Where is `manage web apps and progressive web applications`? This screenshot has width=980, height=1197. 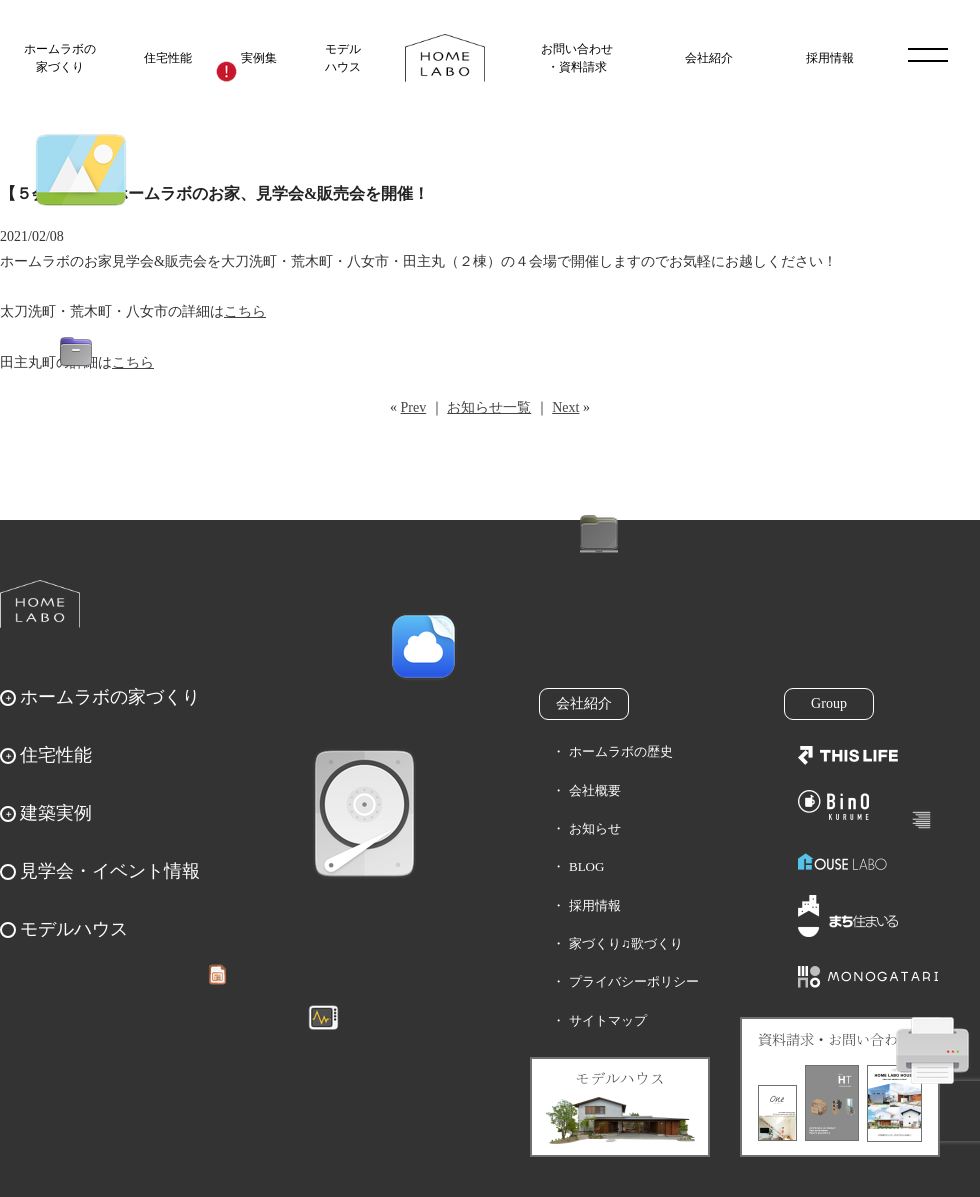
manage web apps and progressive web applications is located at coordinates (423, 646).